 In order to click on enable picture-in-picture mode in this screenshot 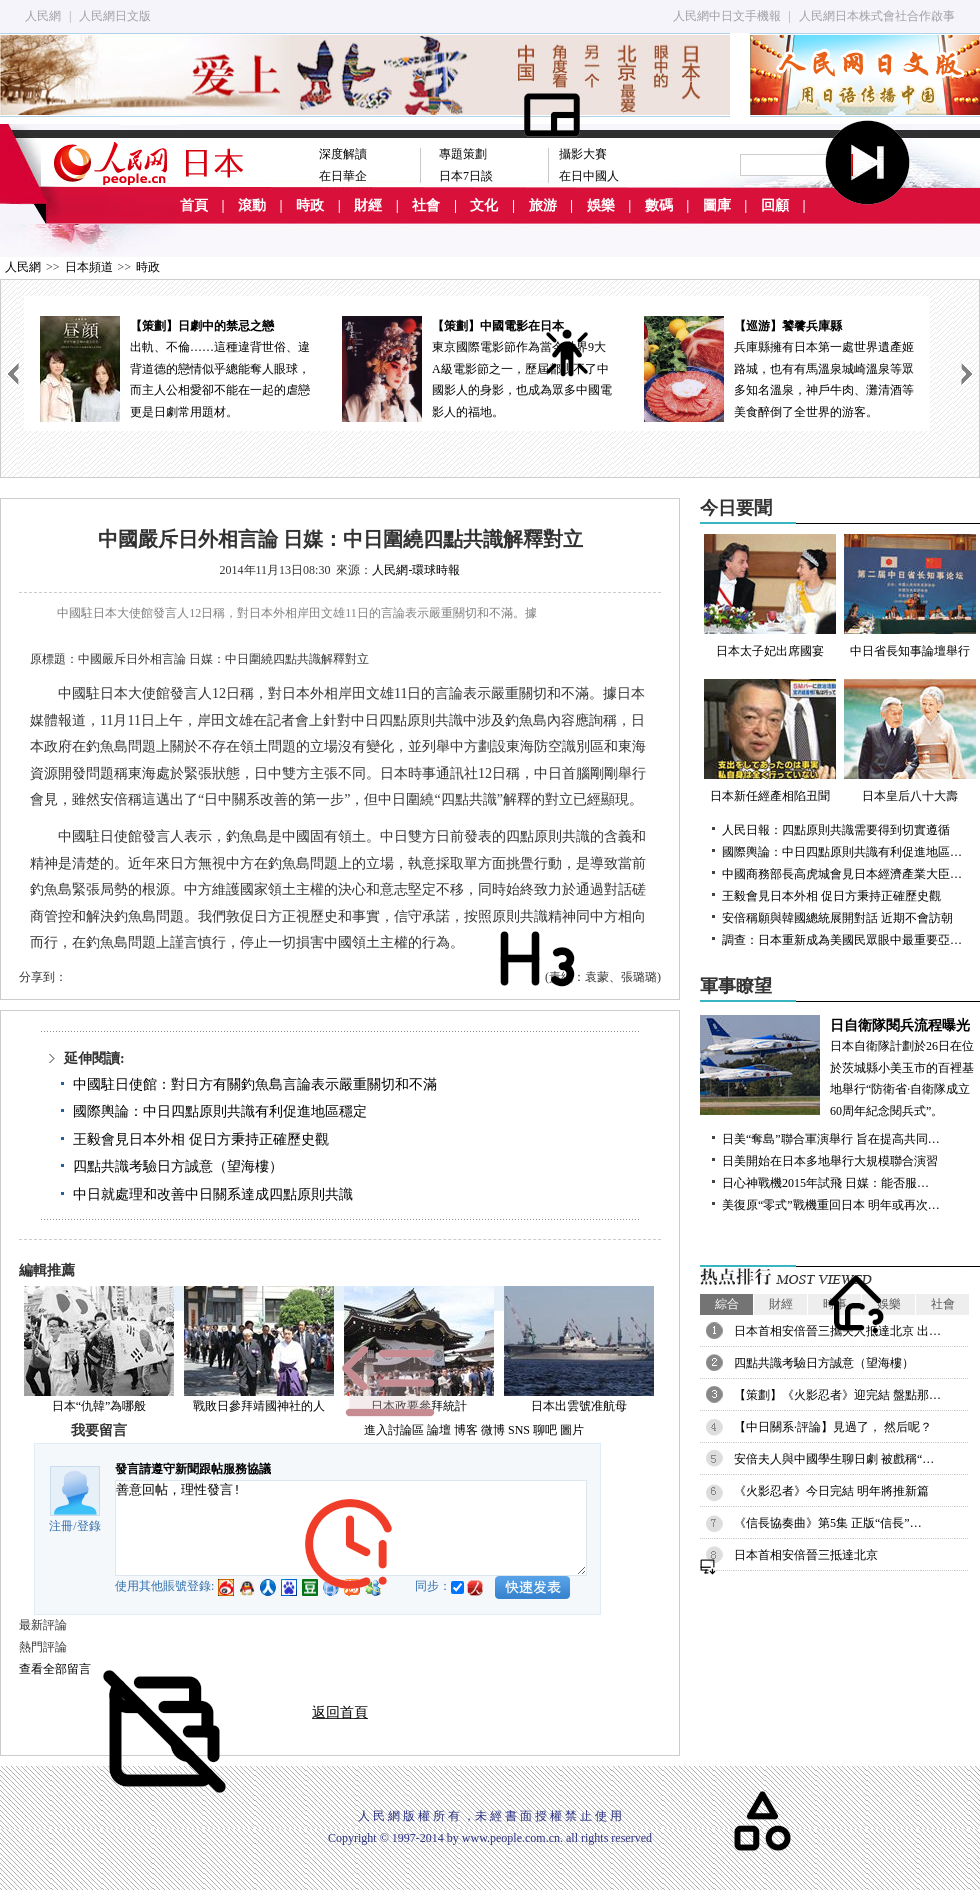, I will do `click(552, 115)`.